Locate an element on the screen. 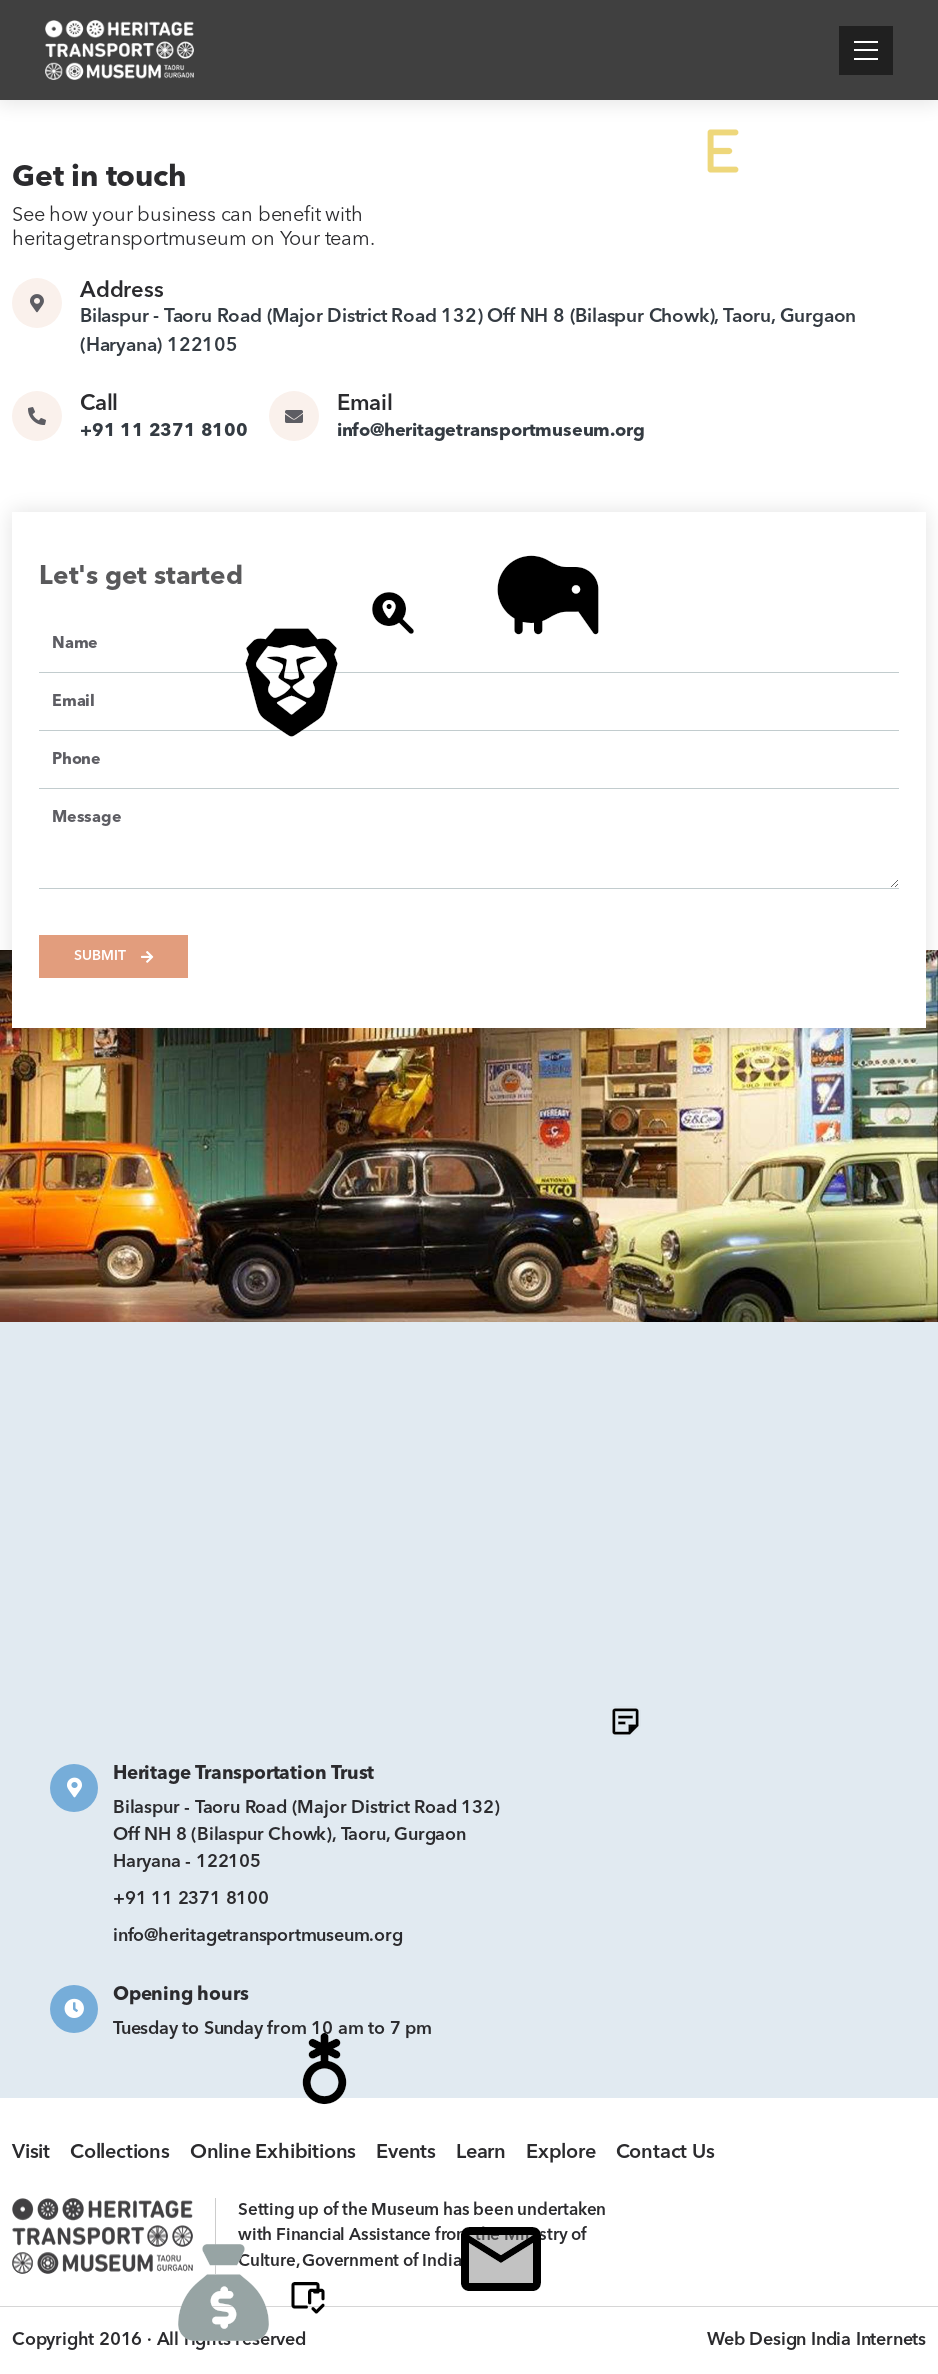 The image size is (938, 2374). kiwi bird icon representing New Zealand-related content is located at coordinates (548, 595).